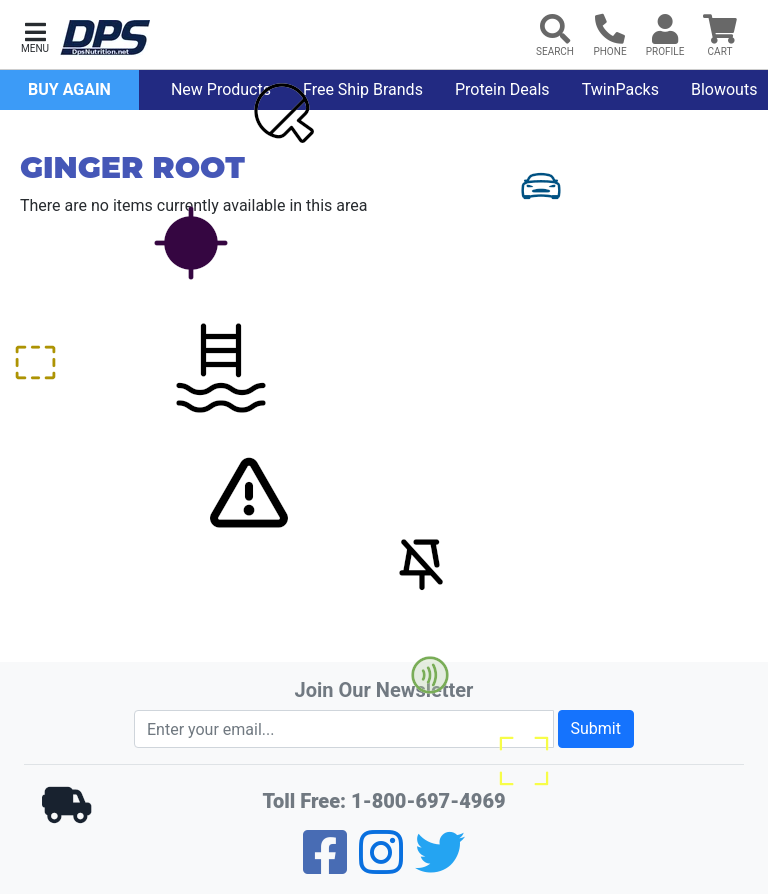 The height and width of the screenshot is (894, 768). I want to click on view swimming pool amenities, so click(221, 368).